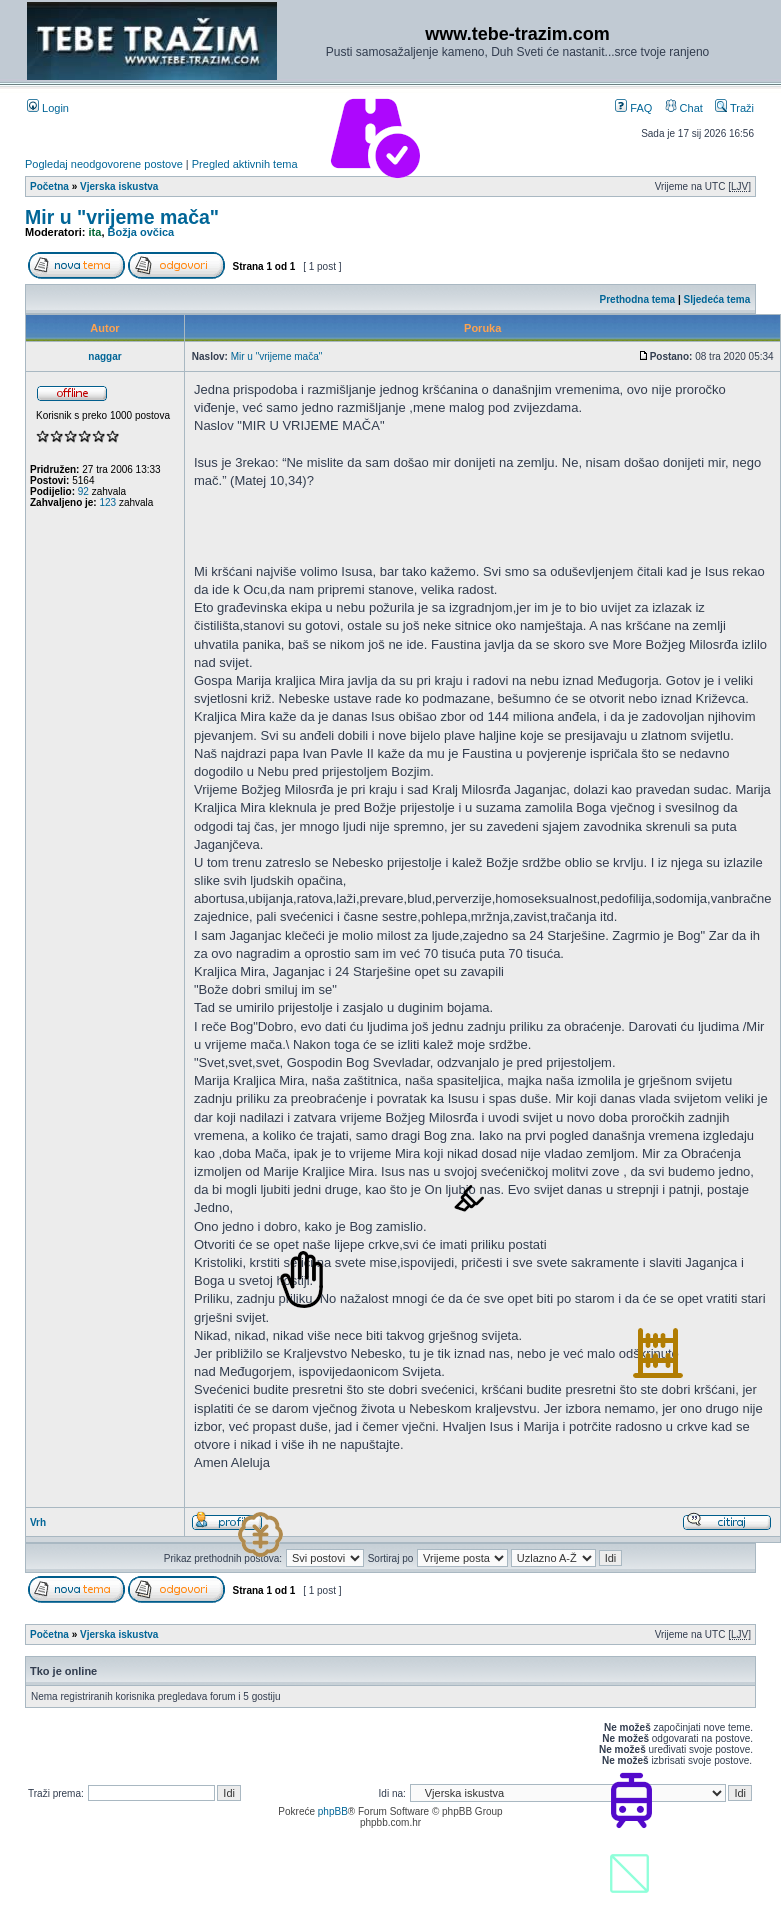 The height and width of the screenshot is (1905, 781). What do you see at coordinates (631, 1800) in the screenshot?
I see `view tram or light rail transit options` at bounding box center [631, 1800].